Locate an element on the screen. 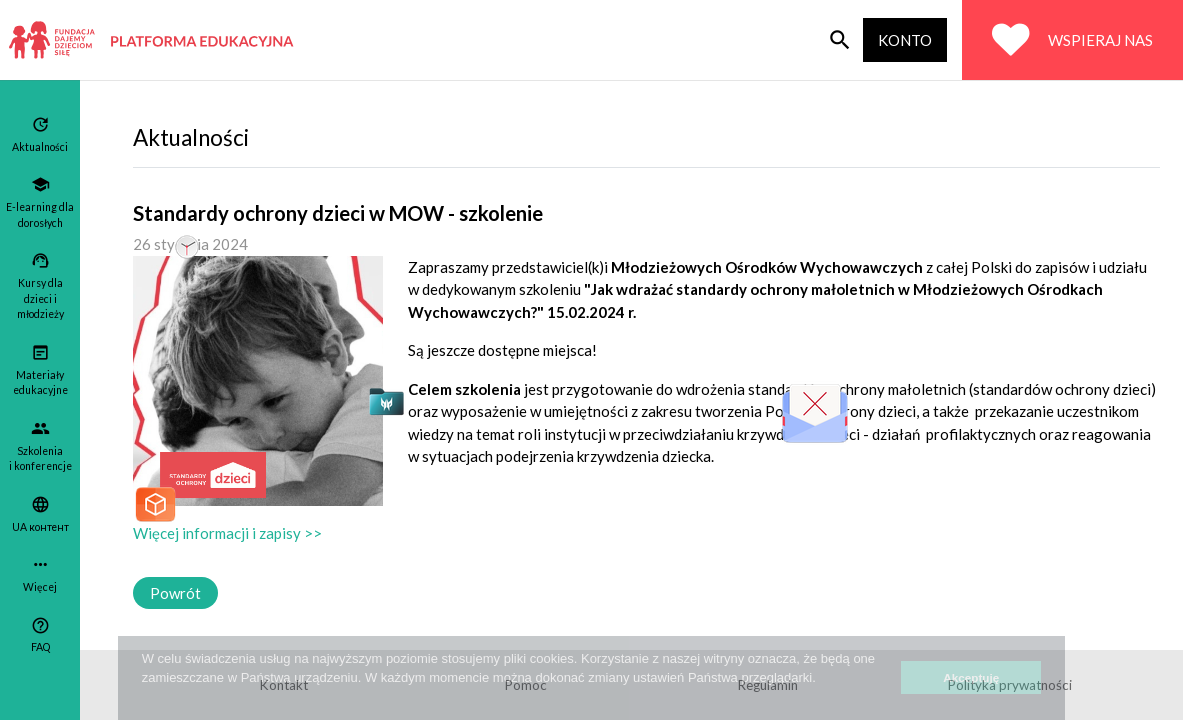 Image resolution: width=1183 pixels, height=720 pixels. mark email as spam or junk is located at coordinates (815, 417).